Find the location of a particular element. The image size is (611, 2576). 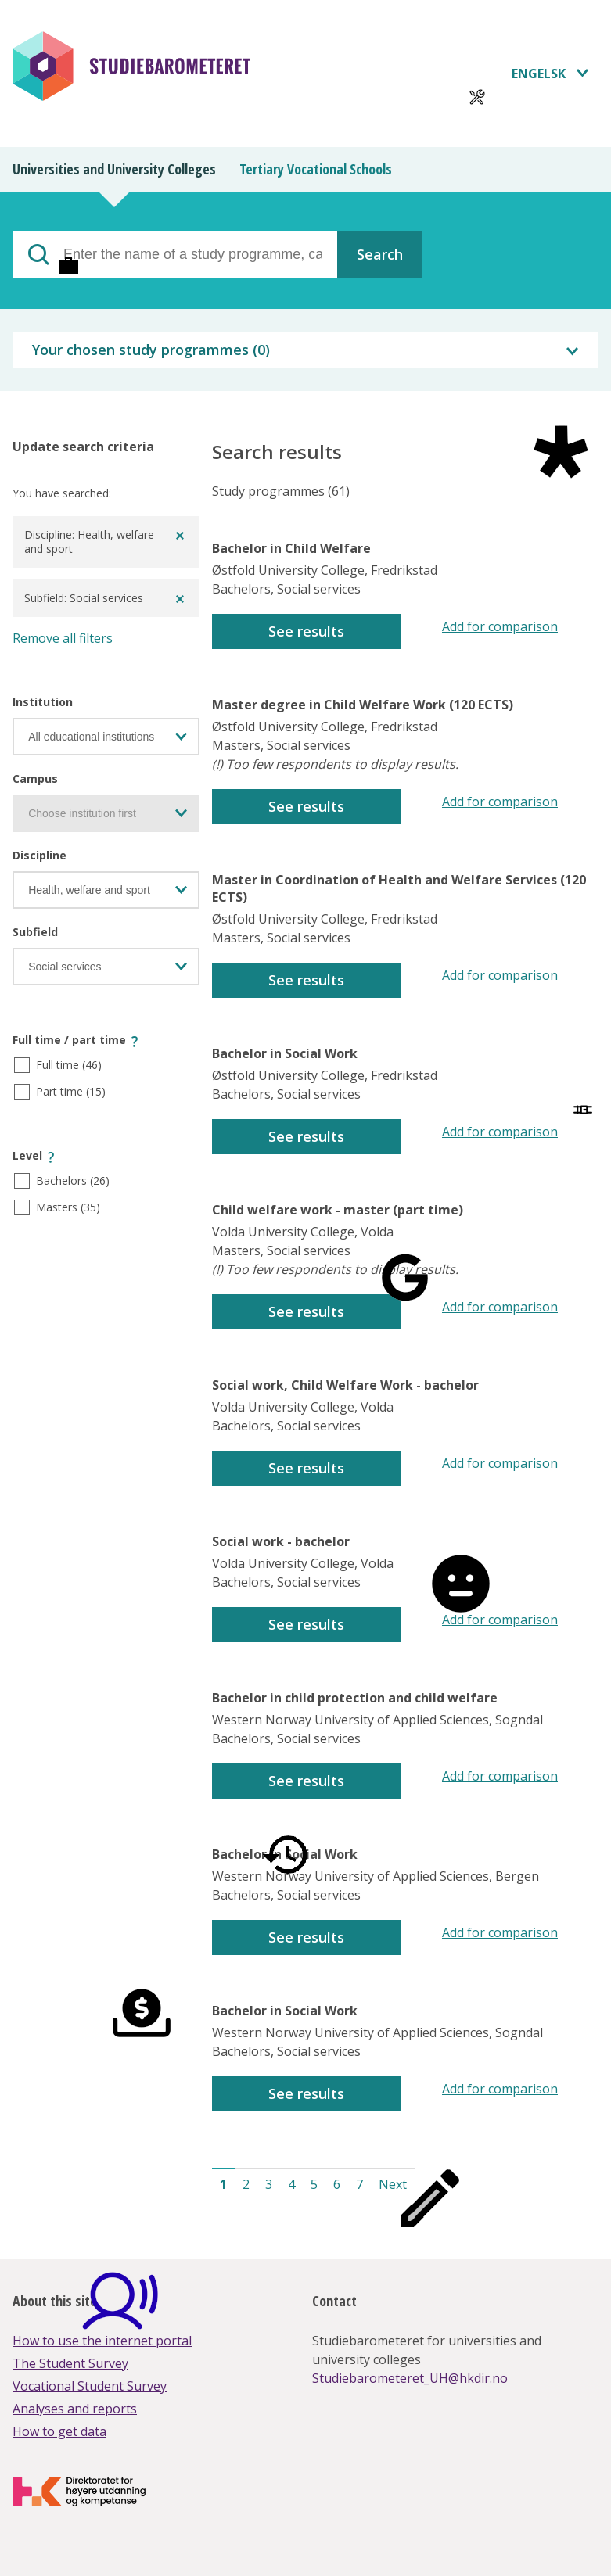

indicate a neutral or indifferent reaction is located at coordinates (461, 1584).